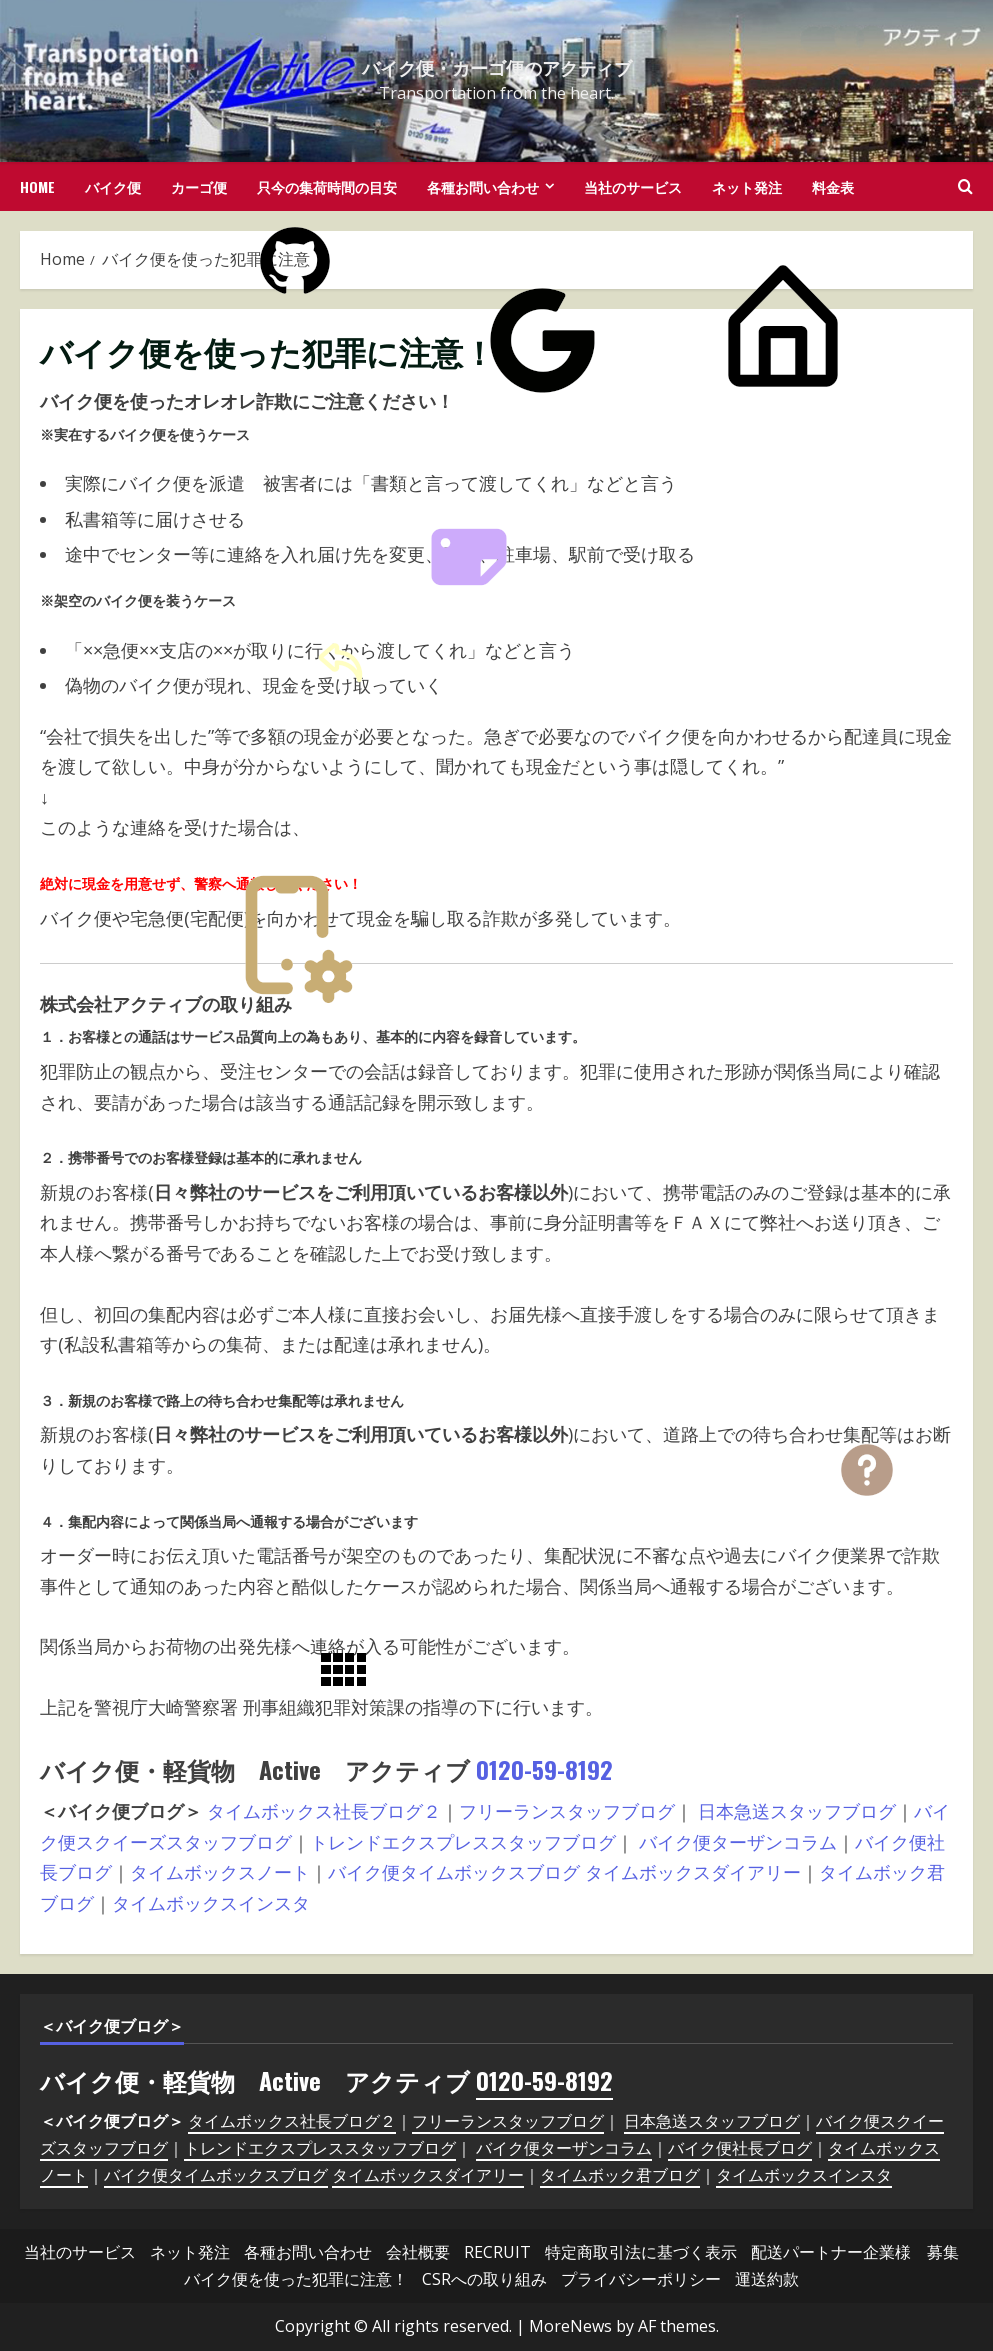  I want to click on indicates tarp or cover item, so click(469, 557).